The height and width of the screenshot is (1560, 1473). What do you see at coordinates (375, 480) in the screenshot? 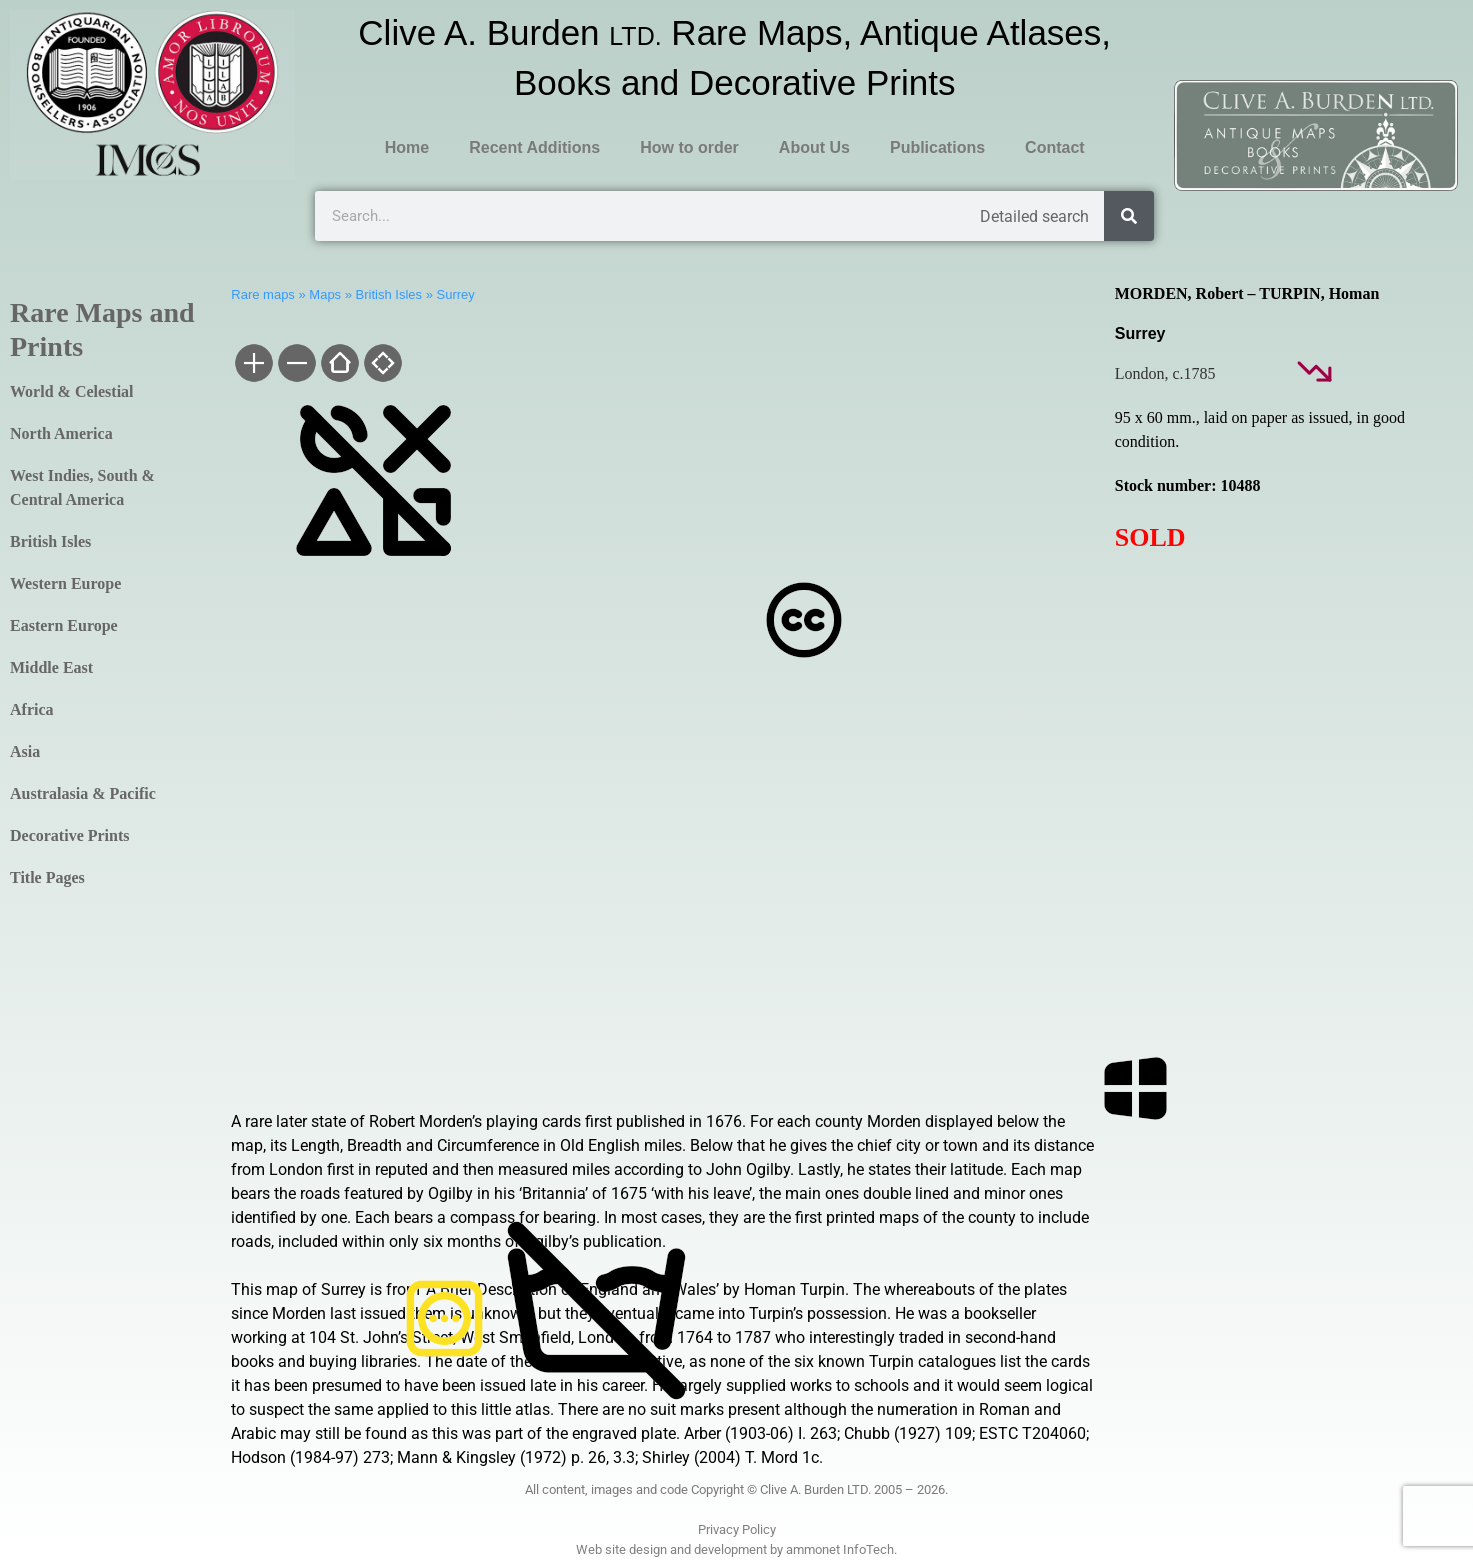
I see `disable icon display` at bounding box center [375, 480].